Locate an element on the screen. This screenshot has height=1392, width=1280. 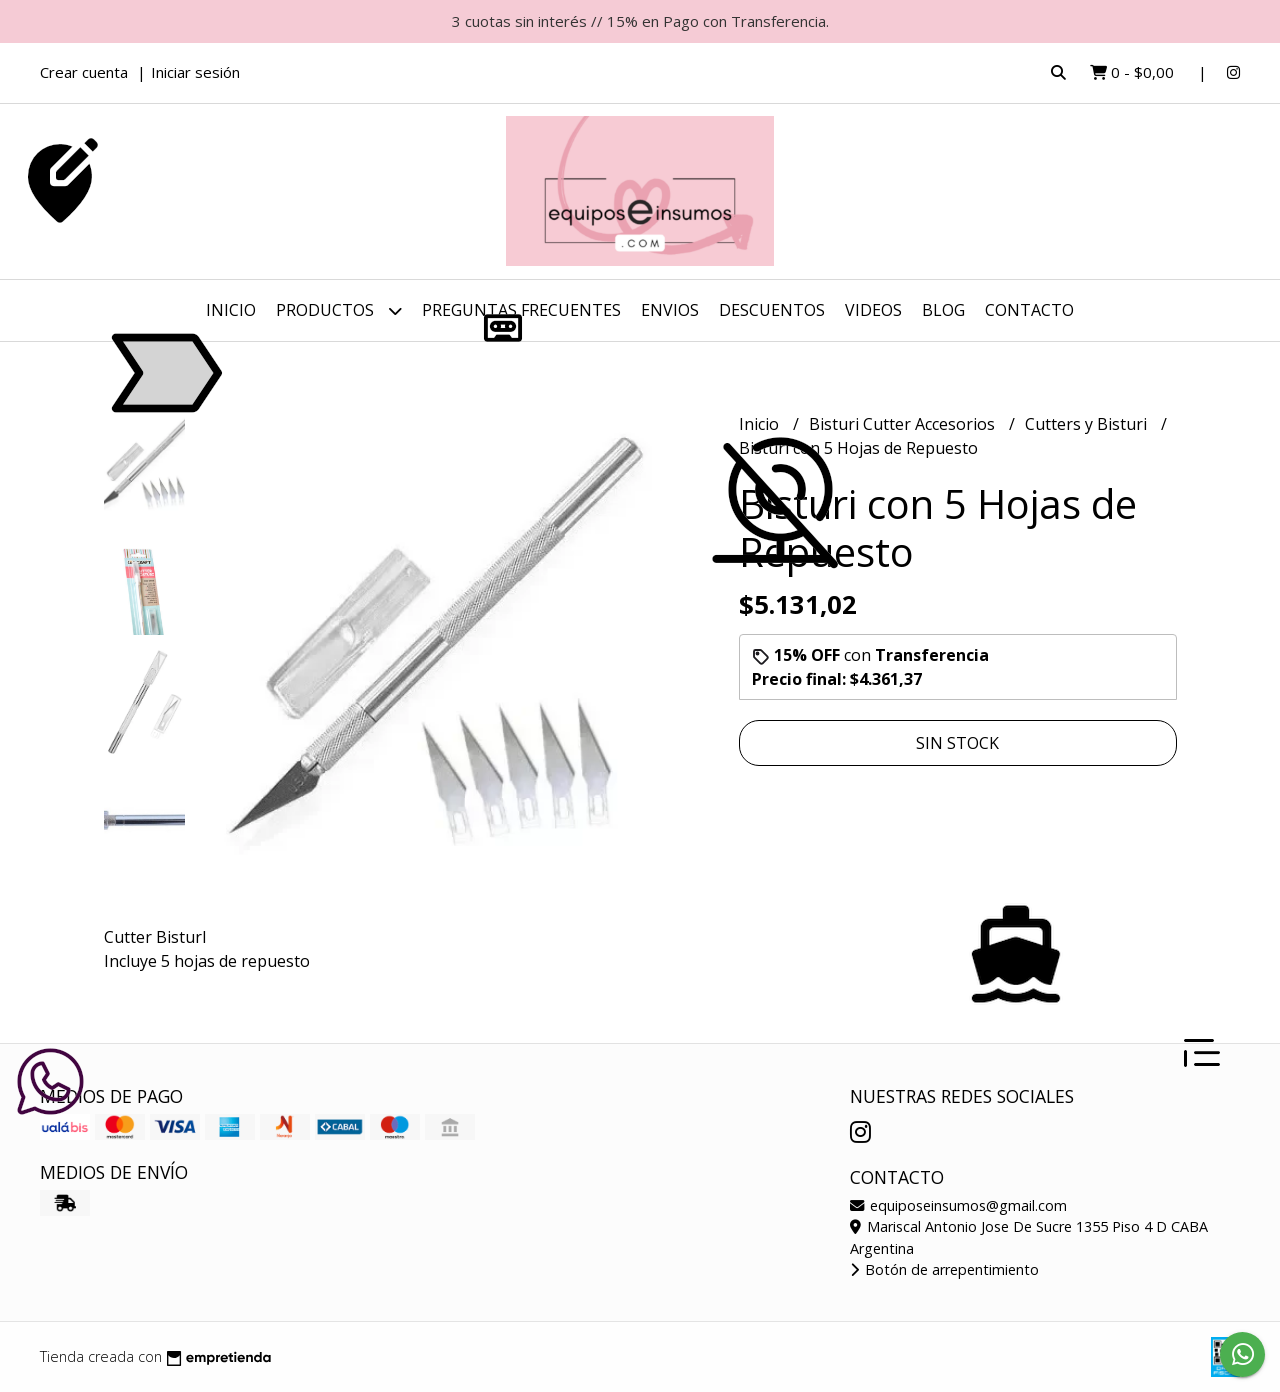
camera is disabled or blocked is located at coordinates (780, 505).